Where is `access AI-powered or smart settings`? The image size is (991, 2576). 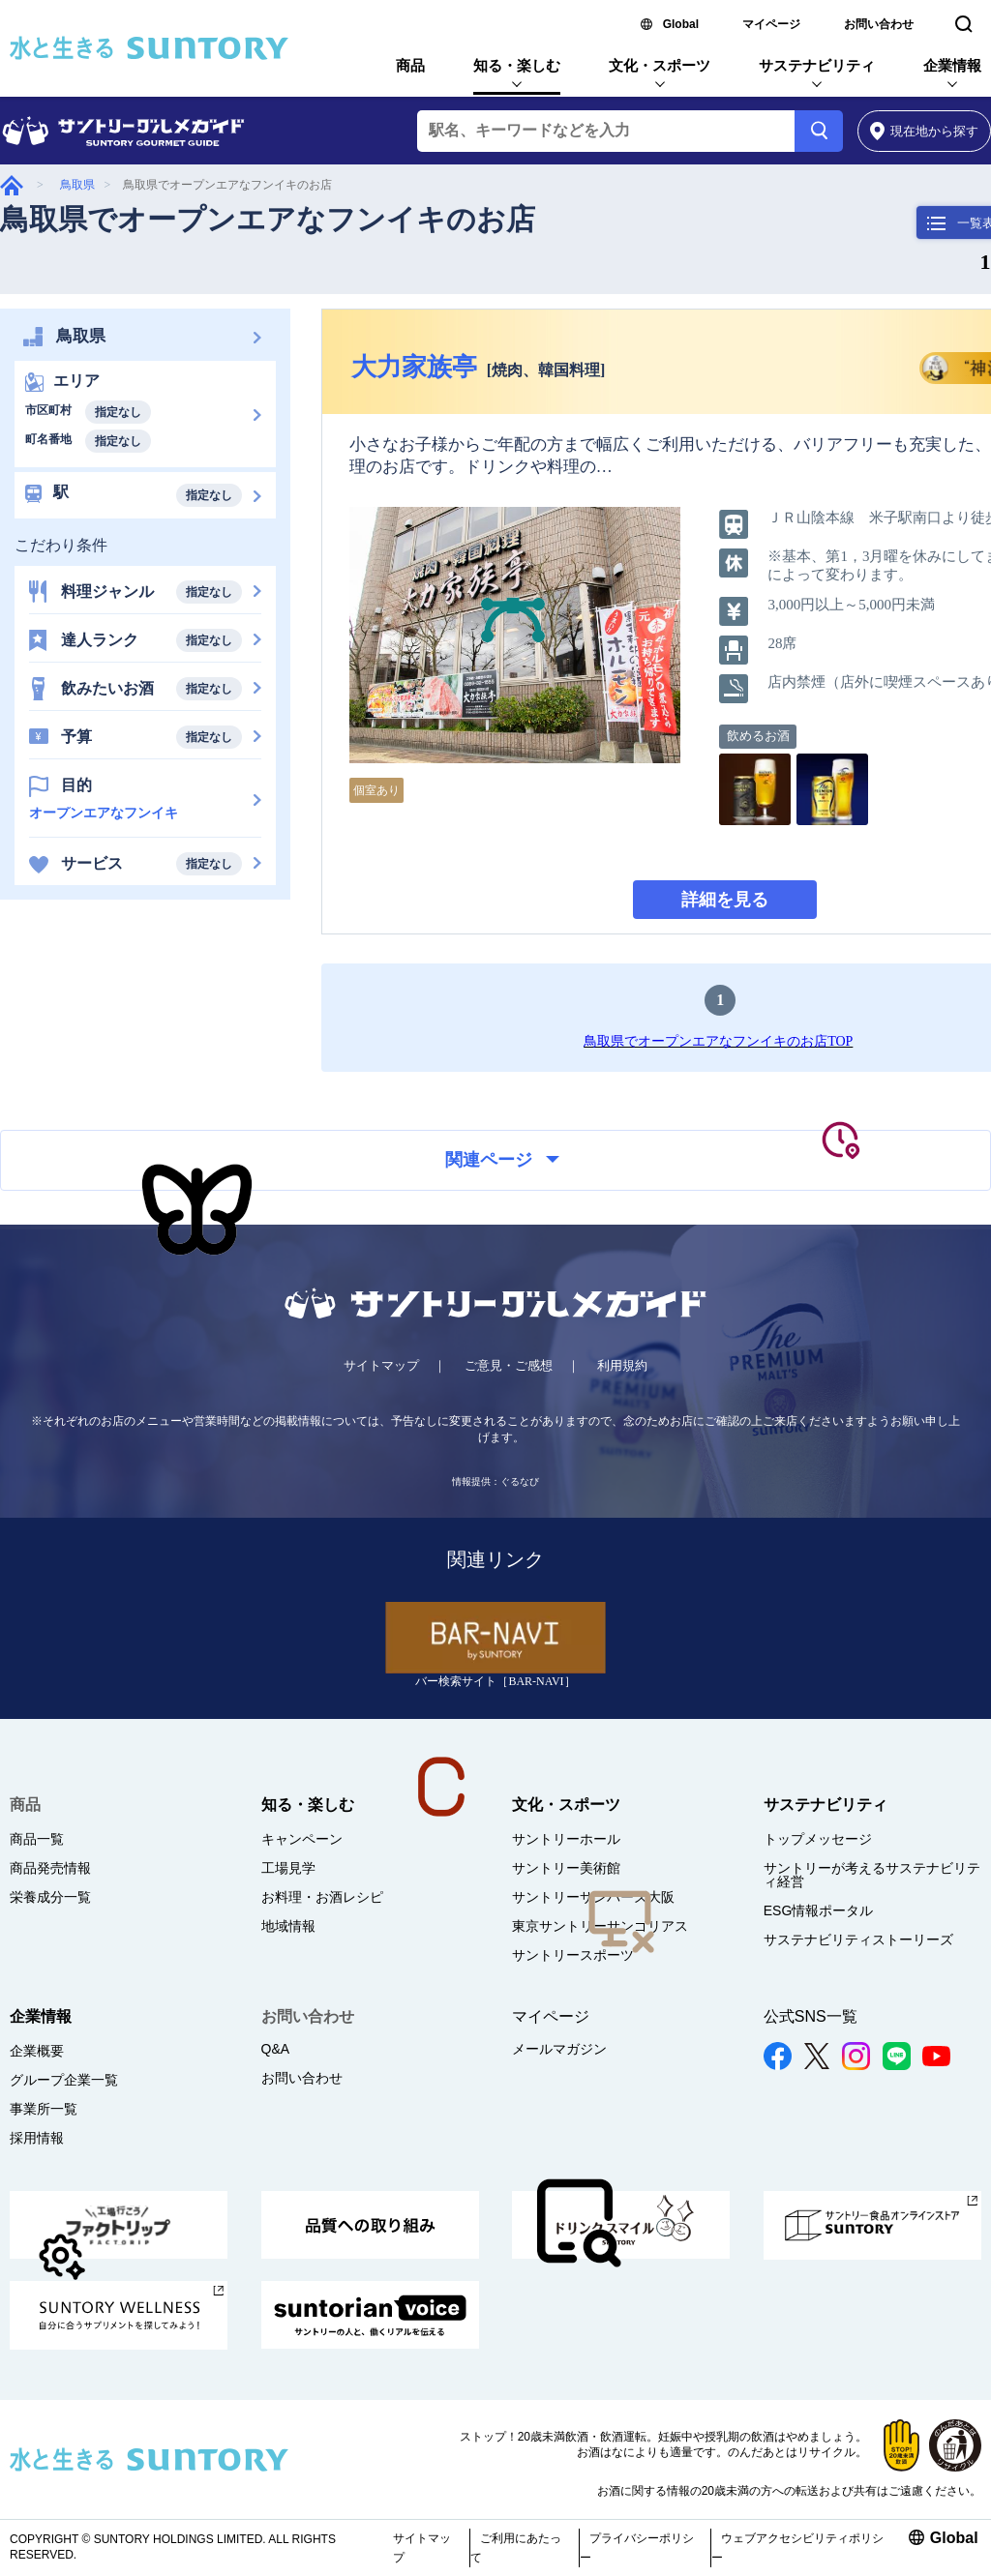
access AI-powered or smart settings is located at coordinates (60, 2255).